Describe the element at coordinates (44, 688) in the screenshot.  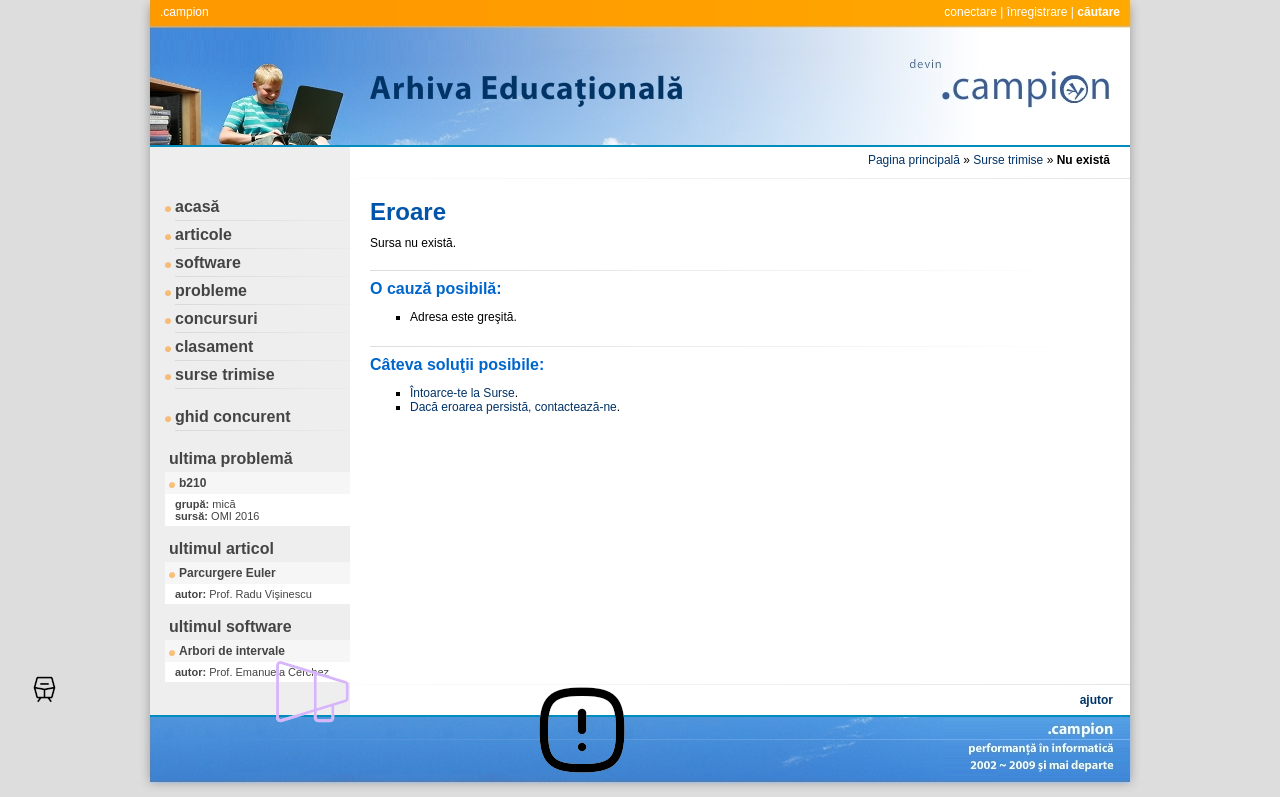
I see `view regional train schedules` at that location.